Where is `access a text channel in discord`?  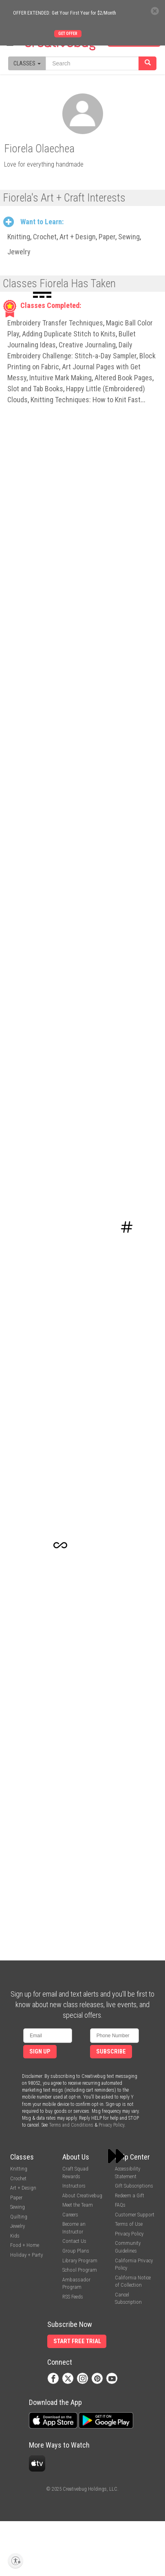
access a text channel in discord is located at coordinates (127, 1227).